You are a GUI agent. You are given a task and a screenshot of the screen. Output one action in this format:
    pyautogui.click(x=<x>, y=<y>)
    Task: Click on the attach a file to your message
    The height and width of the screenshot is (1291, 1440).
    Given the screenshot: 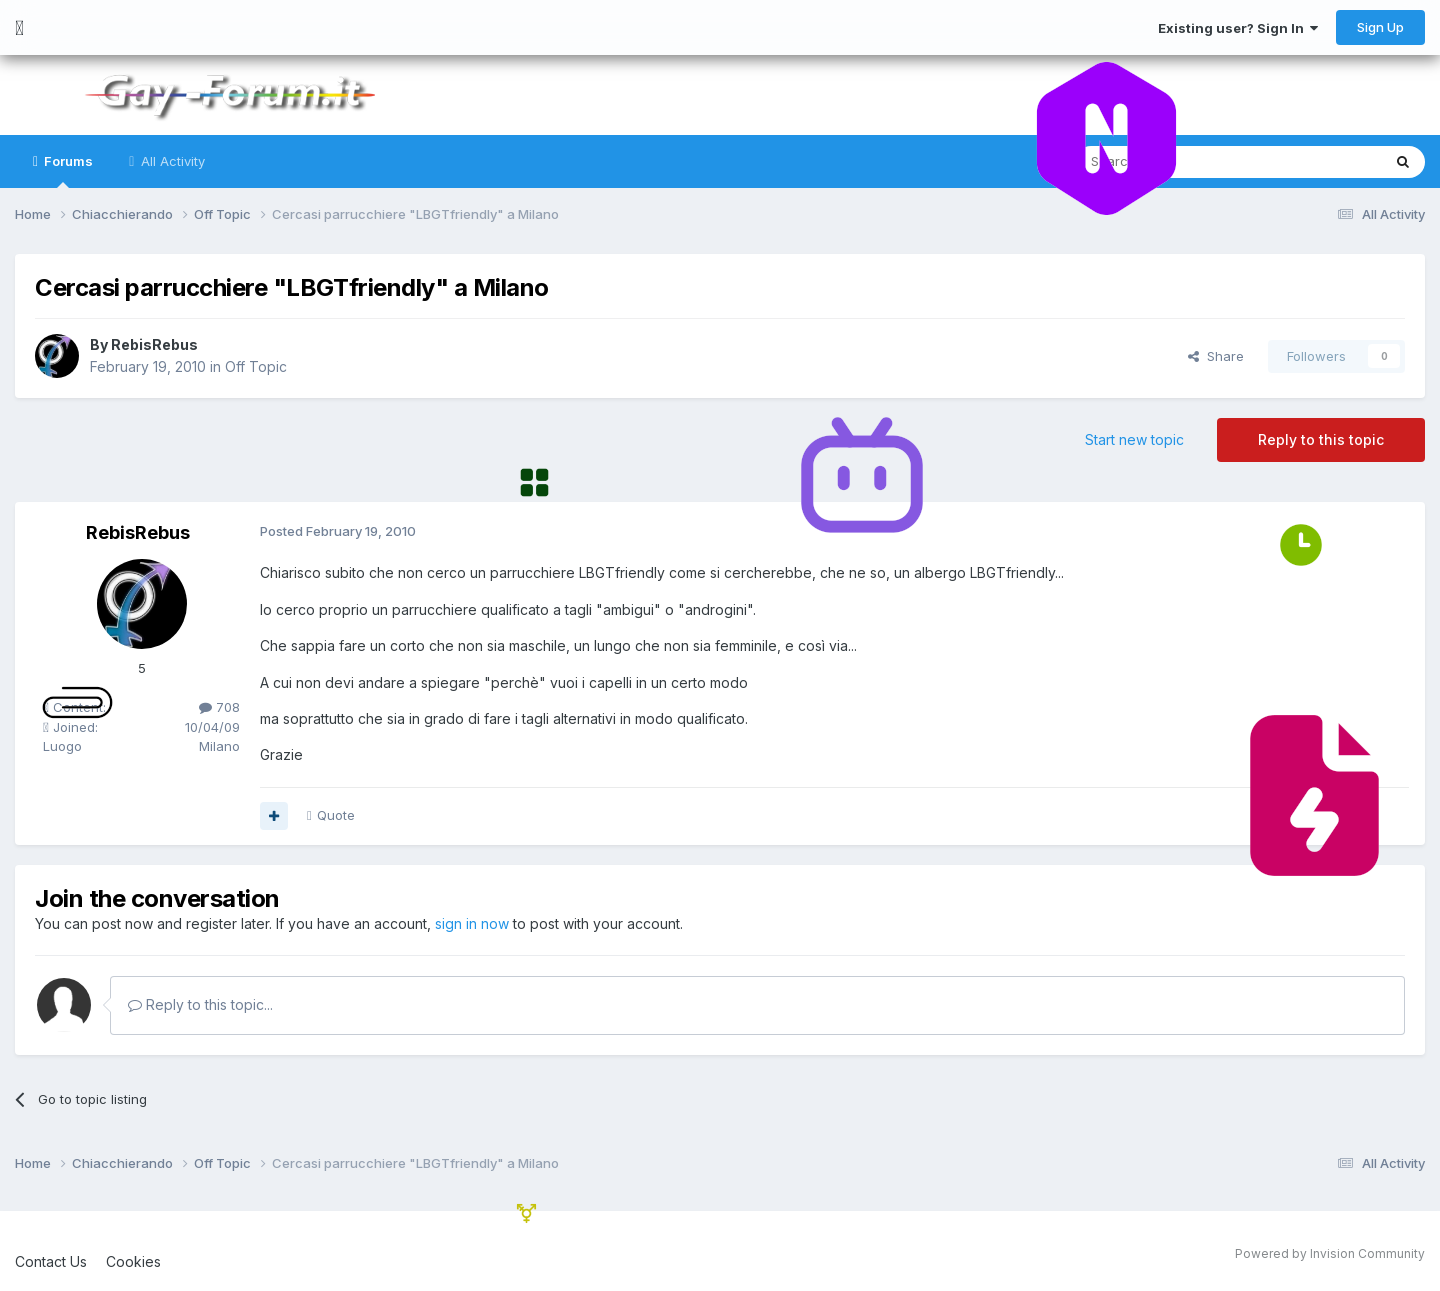 What is the action you would take?
    pyautogui.click(x=77, y=702)
    